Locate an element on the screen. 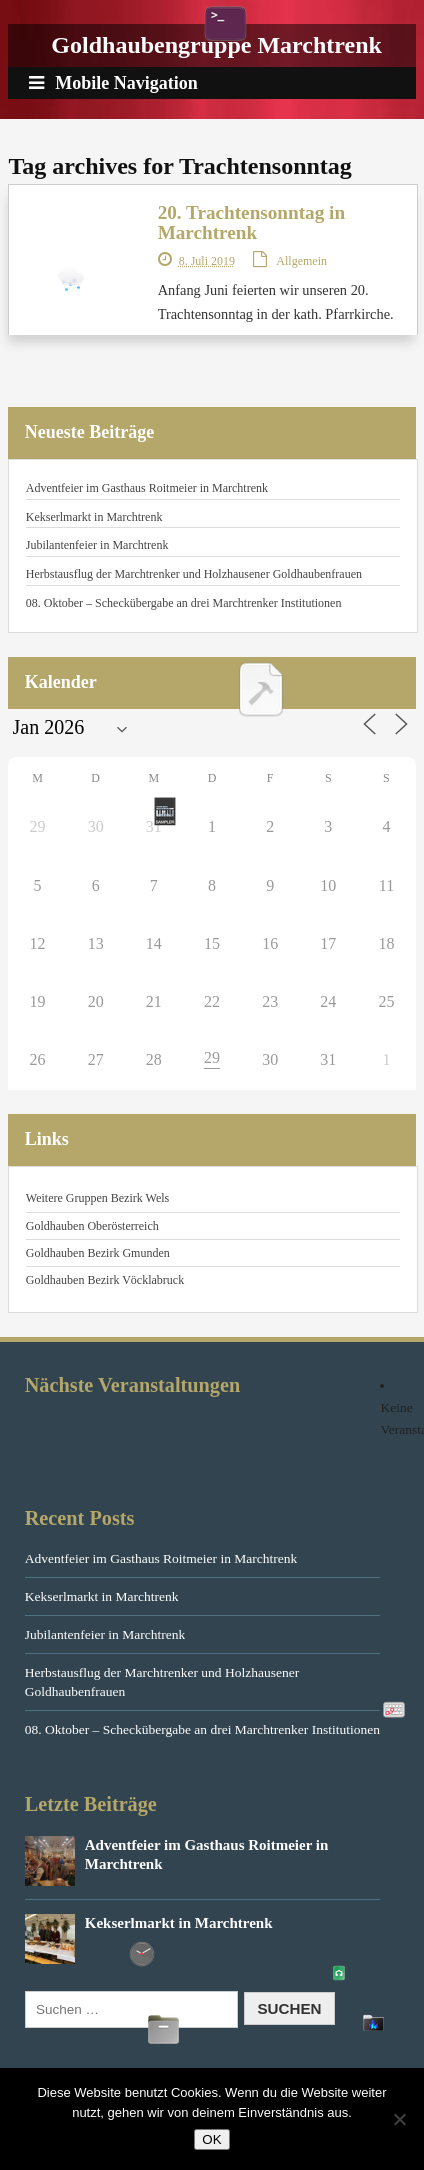  open the EXS24 sampler instrument in GarageBand is located at coordinates (165, 812).